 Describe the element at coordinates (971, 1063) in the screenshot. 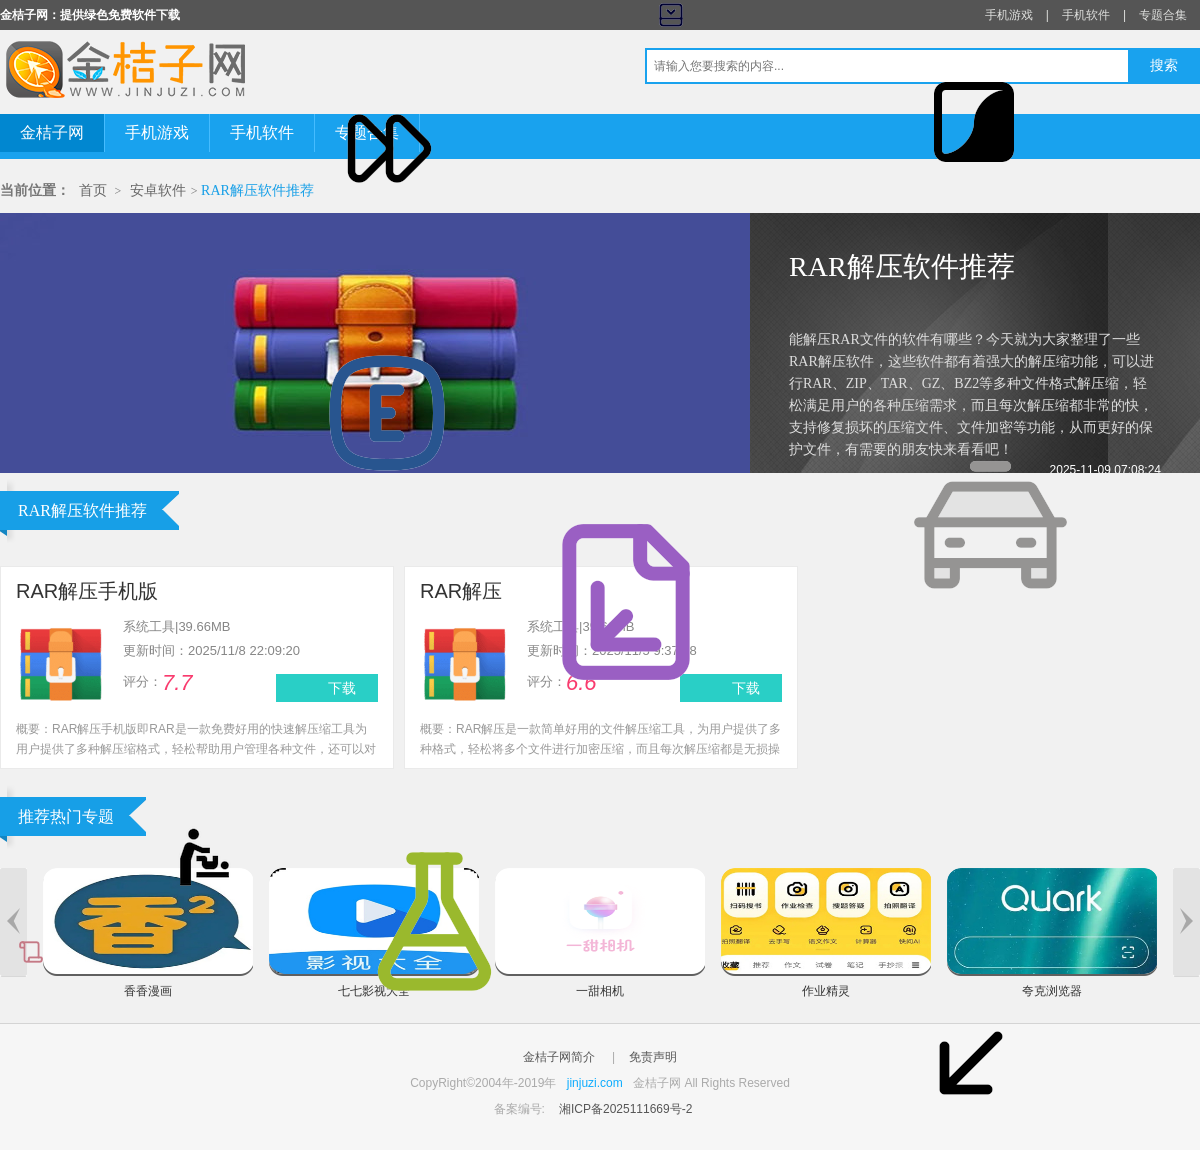

I see `navigate to the bottom-left section` at that location.